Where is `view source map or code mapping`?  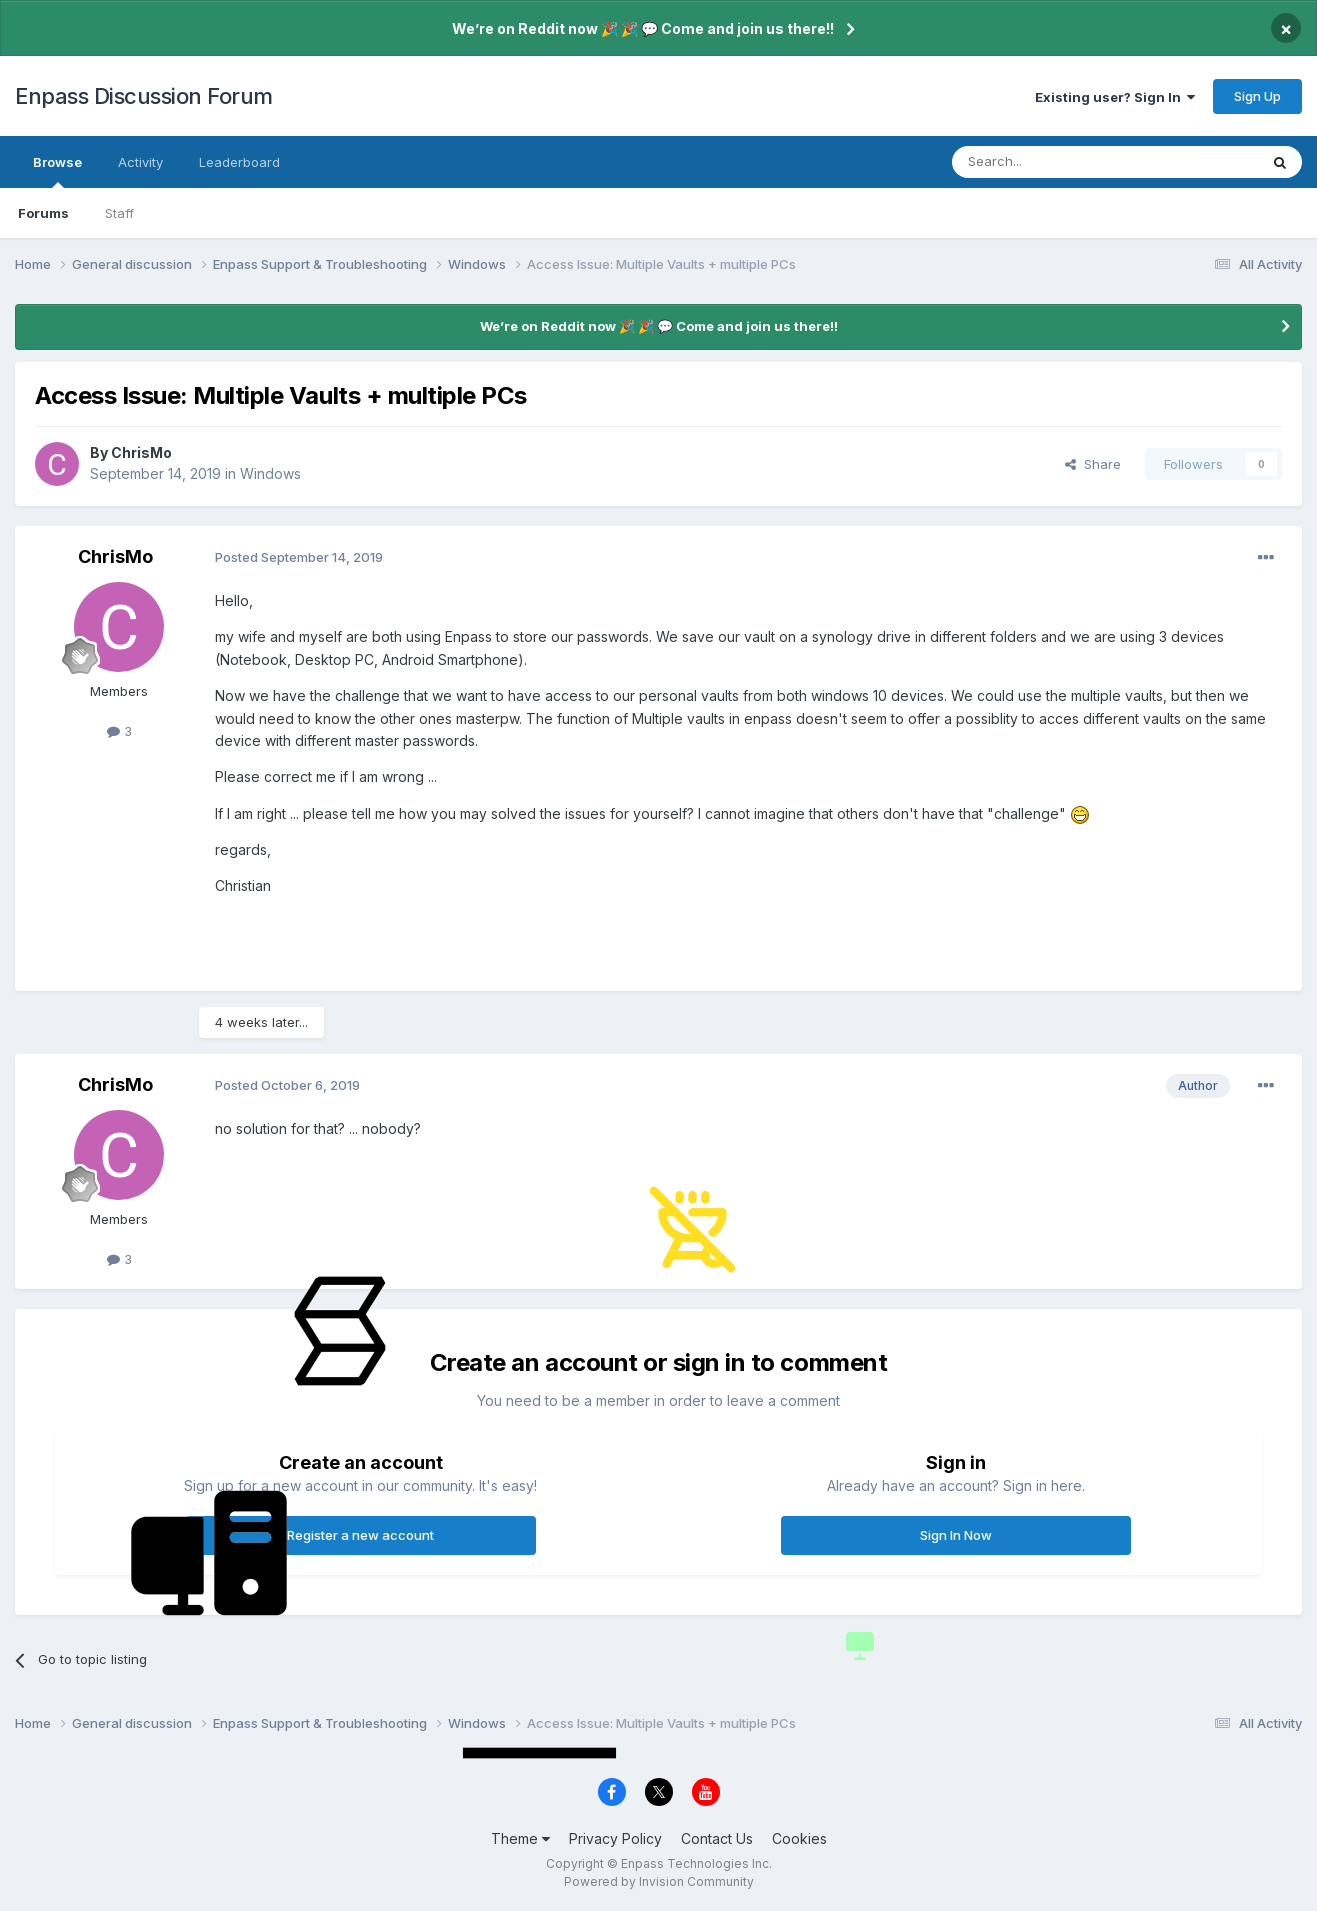
view source map or code mapping is located at coordinates (340, 1331).